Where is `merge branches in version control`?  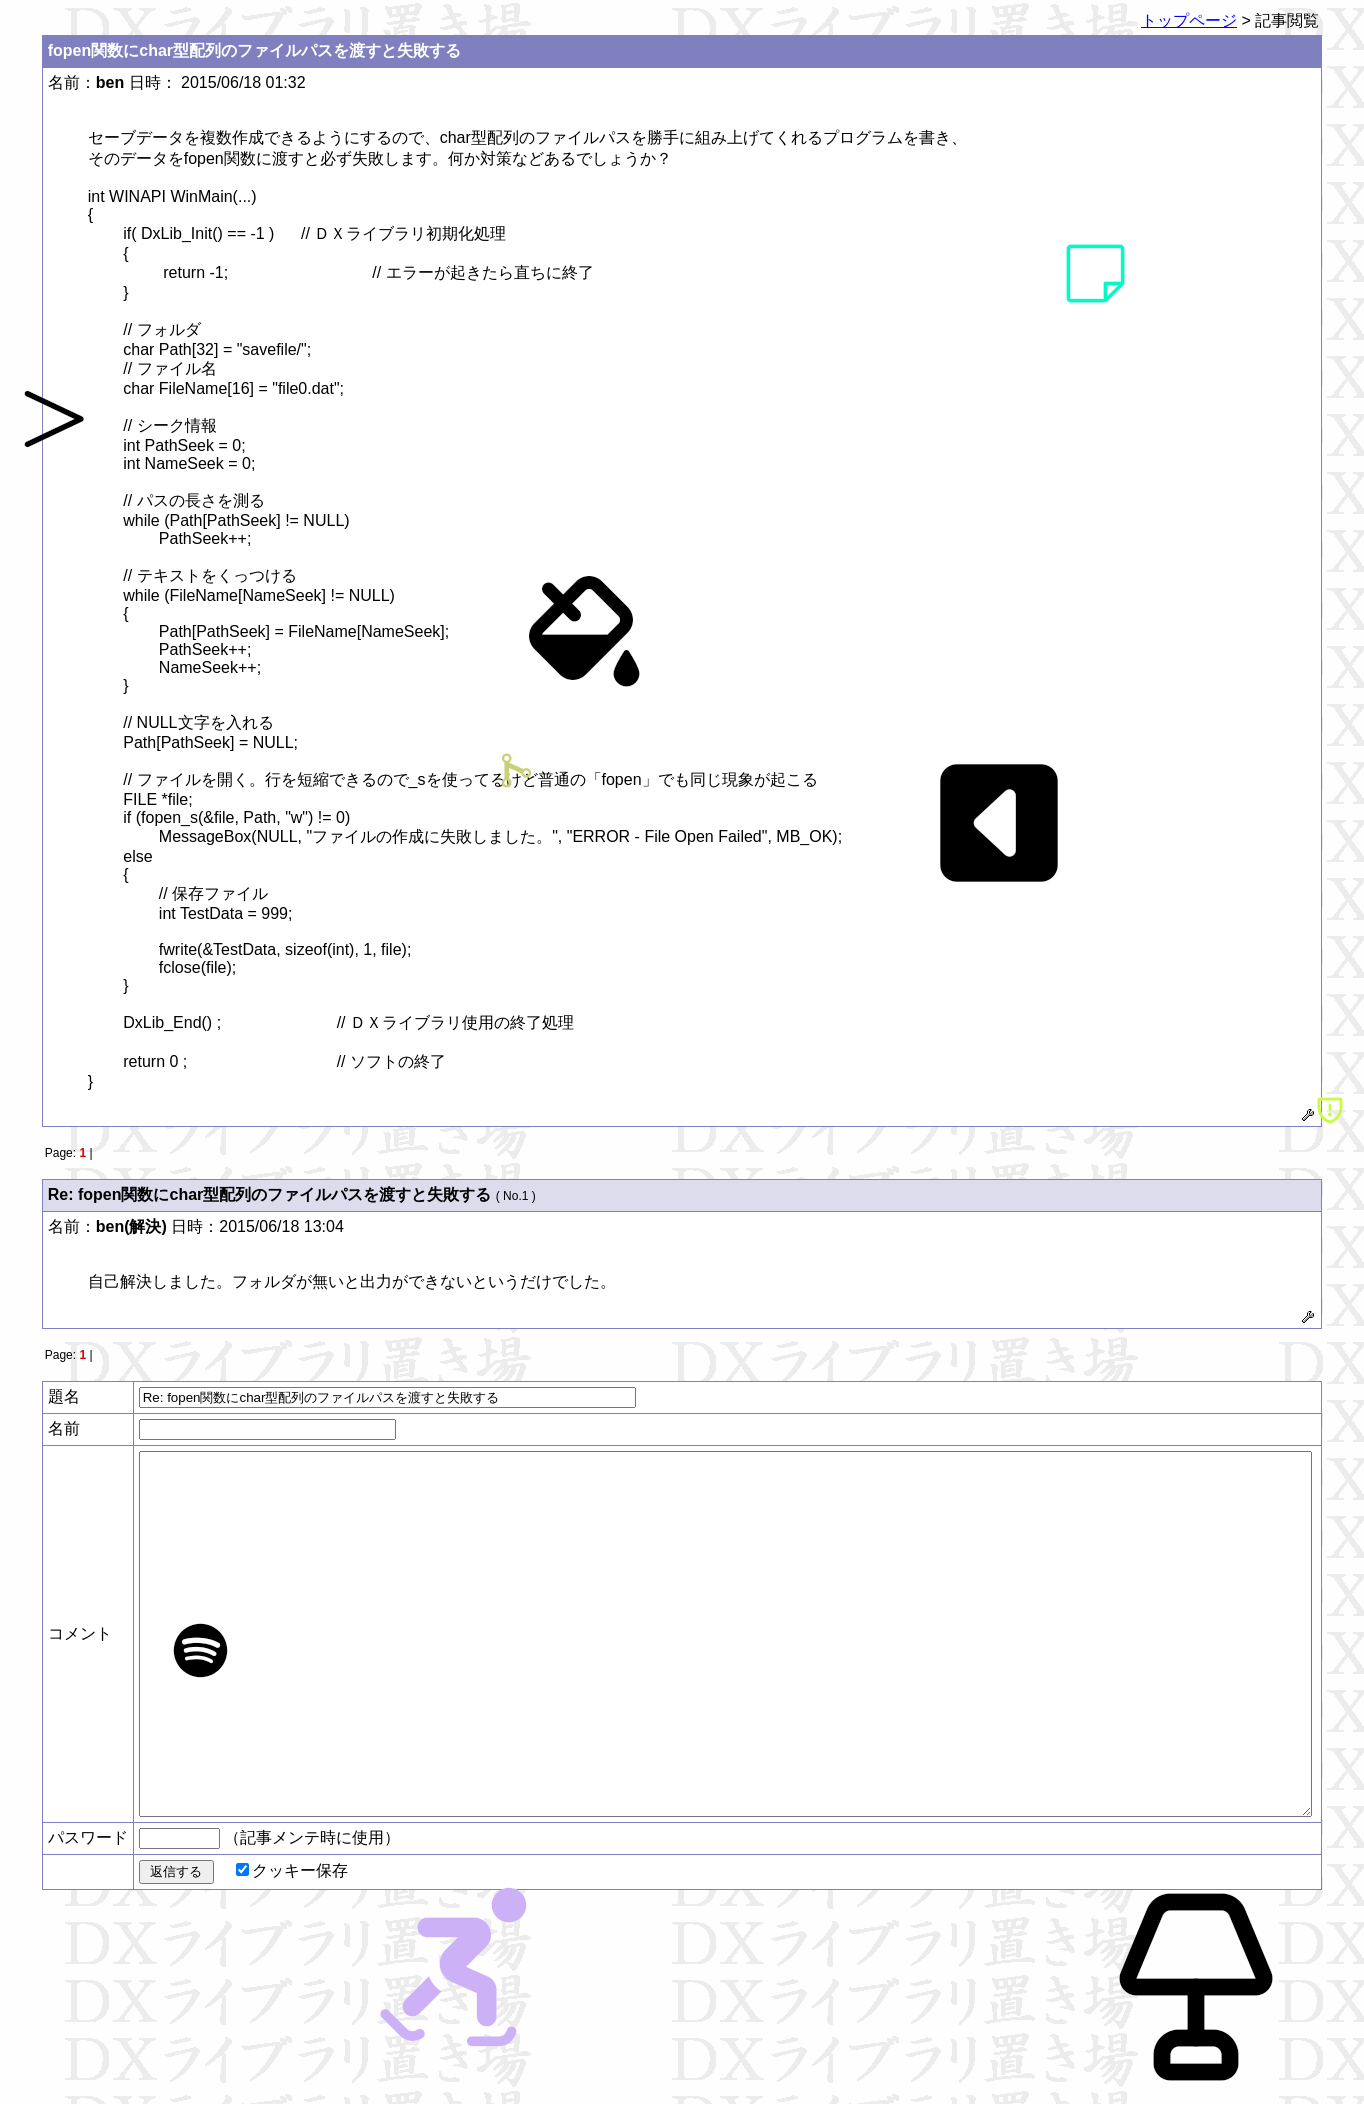
merge branches in version control is located at coordinates (516, 770).